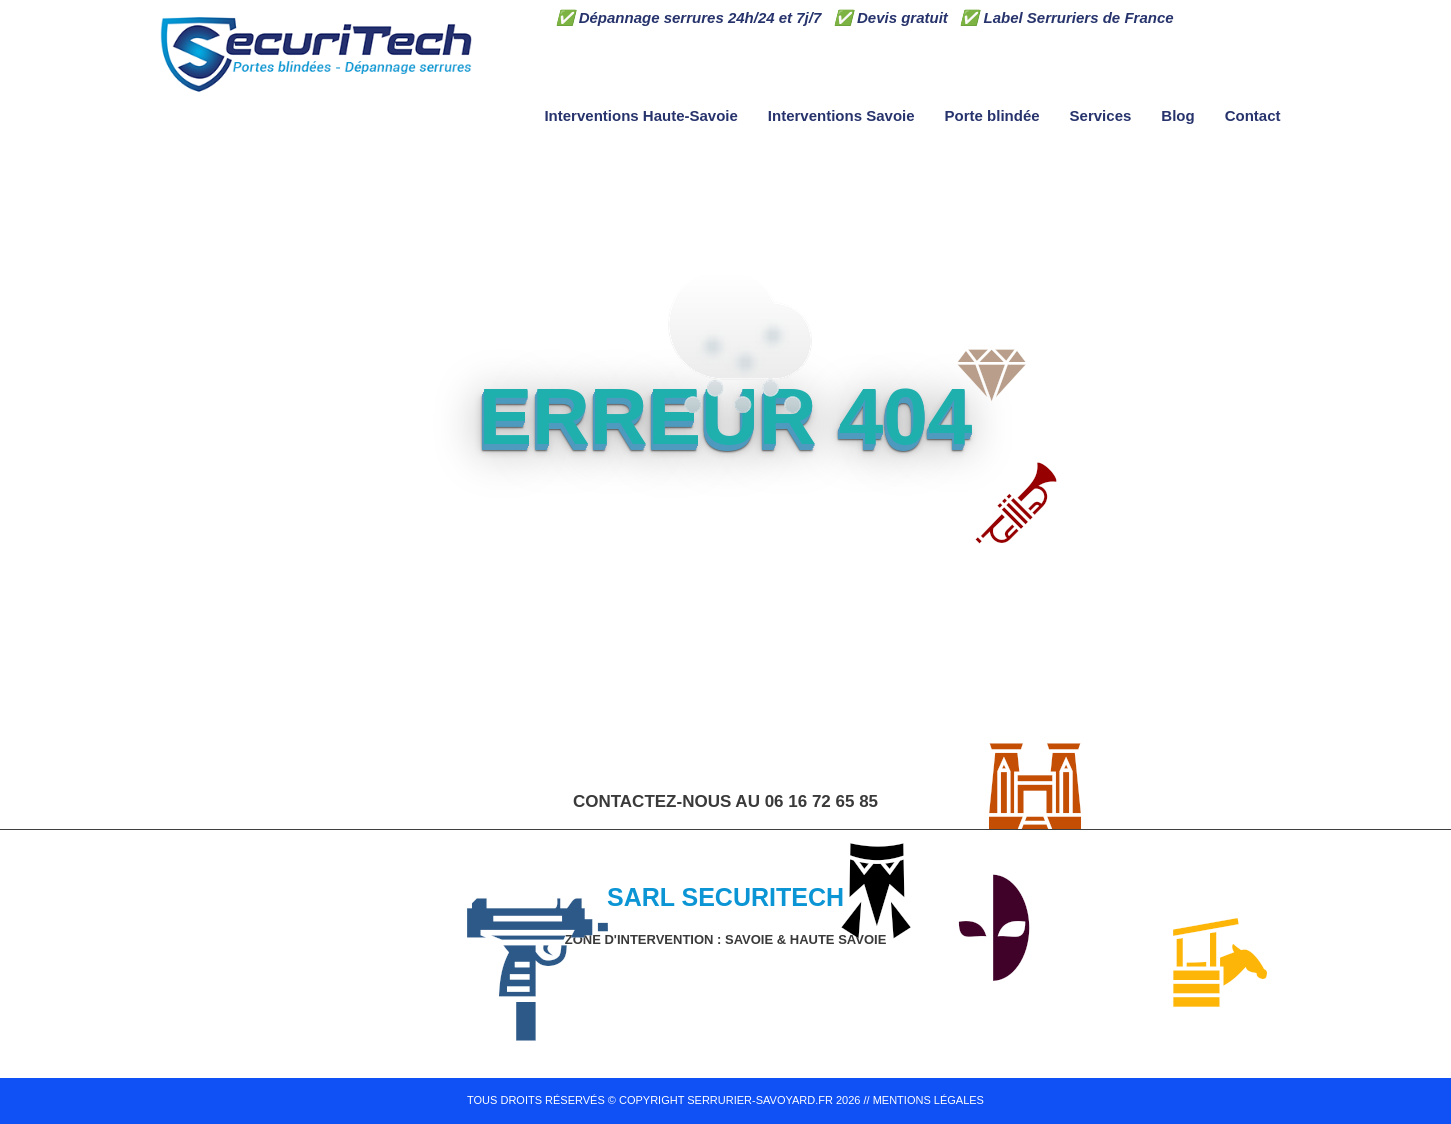 Image resolution: width=1451 pixels, height=1124 pixels. I want to click on access the stable or horse shelter, so click(1221, 958).